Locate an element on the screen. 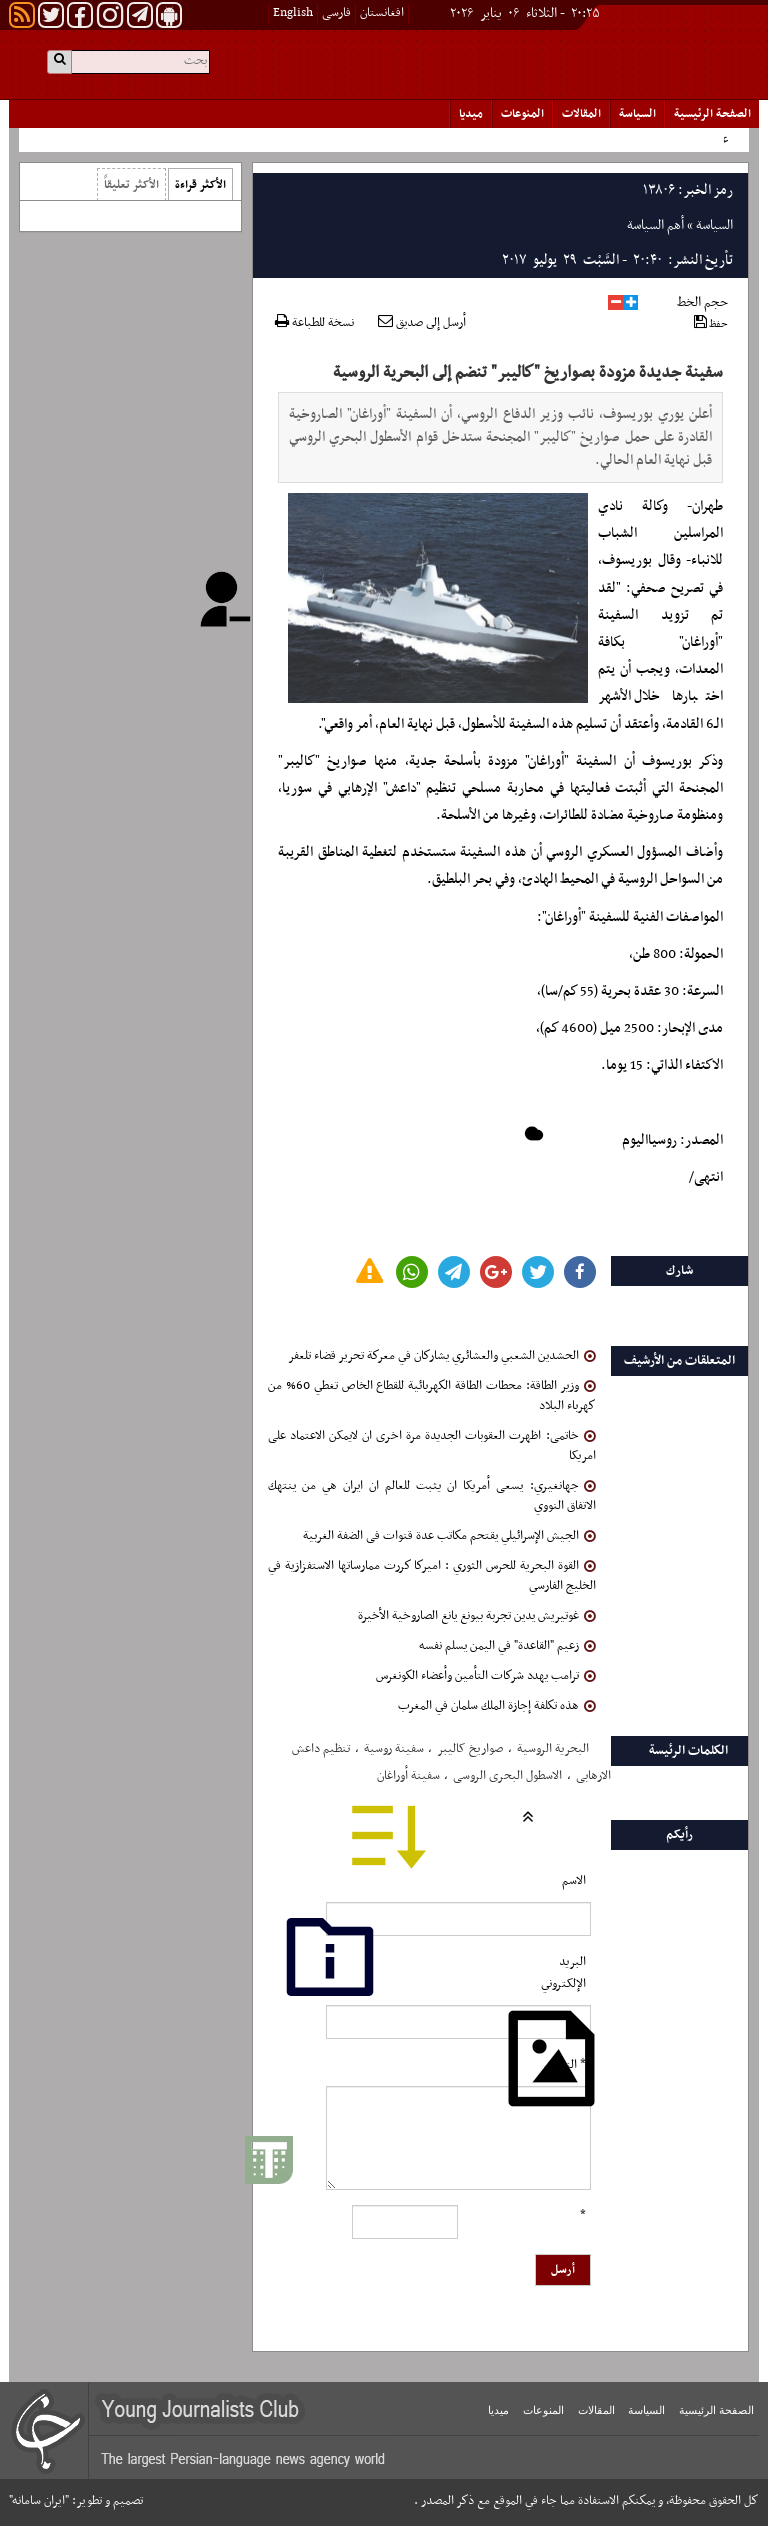 This screenshot has height=2526, width=768. remove a user or contact is located at coordinates (221, 600).